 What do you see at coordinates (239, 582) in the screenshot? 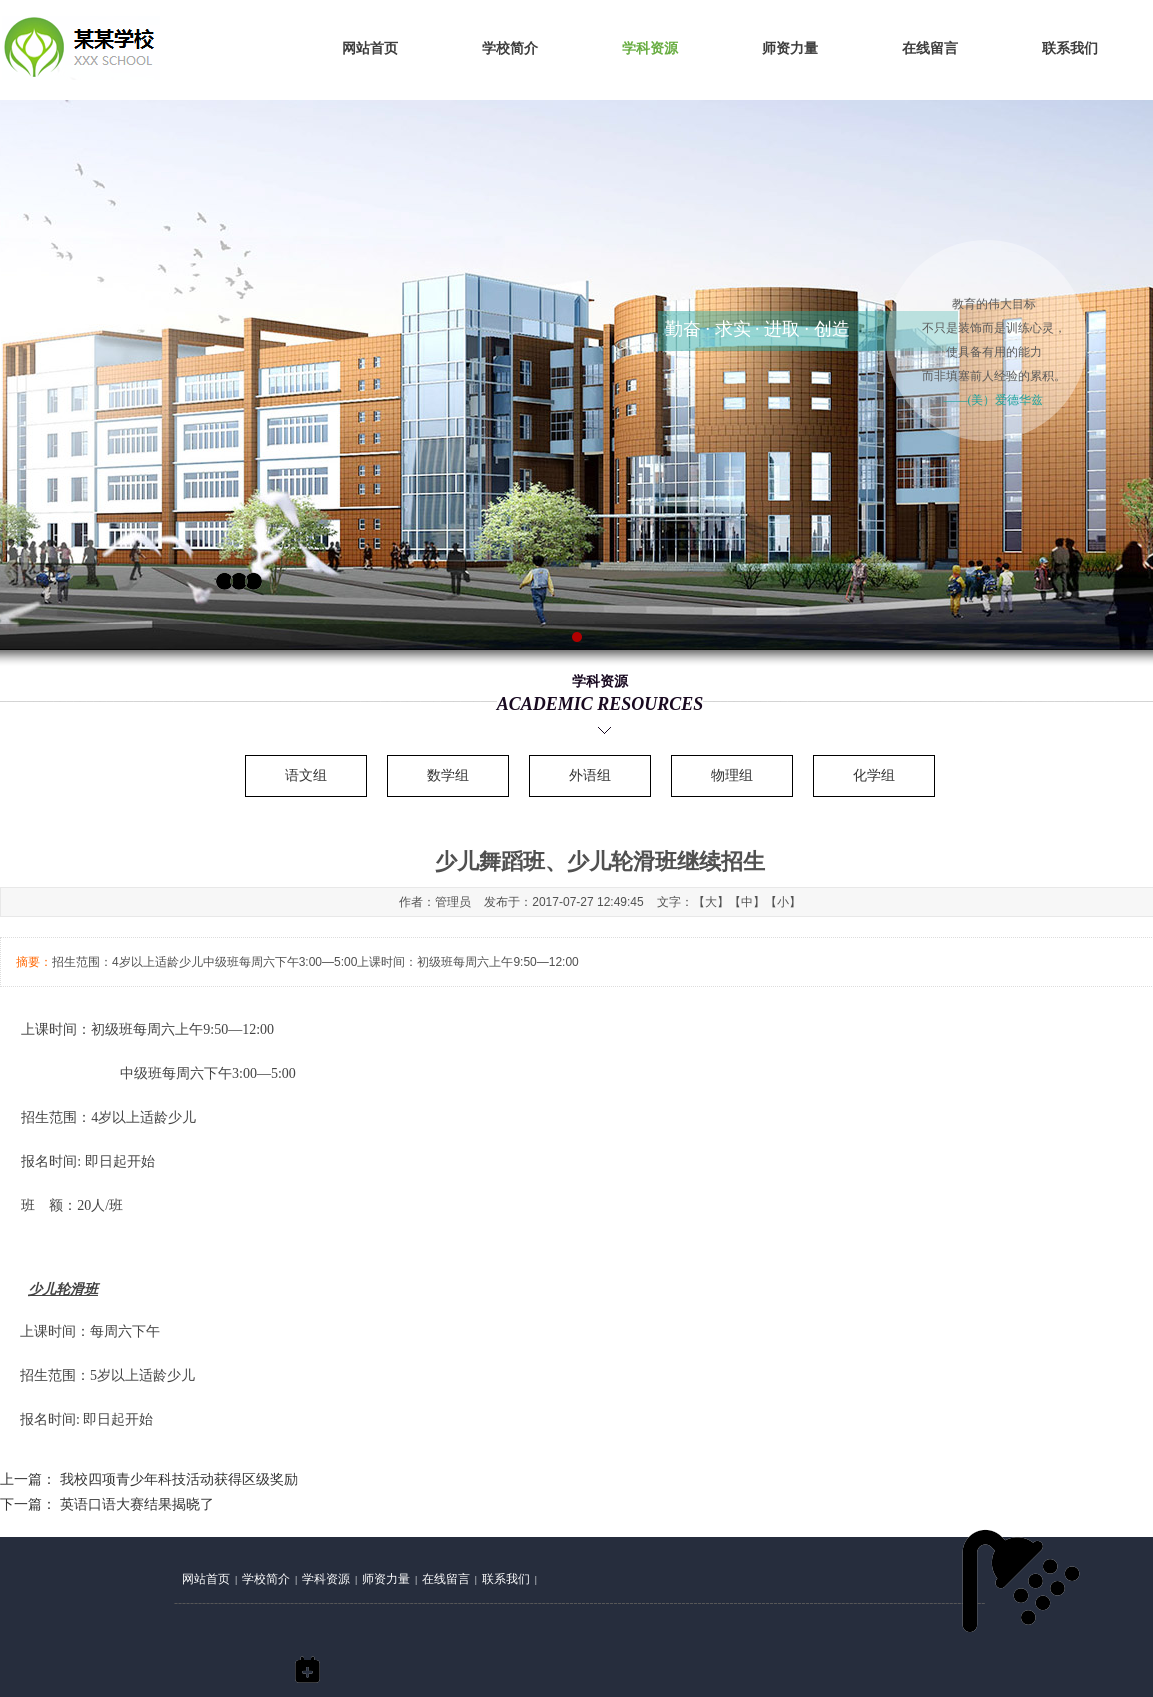
I see `open letterboxd app` at bounding box center [239, 582].